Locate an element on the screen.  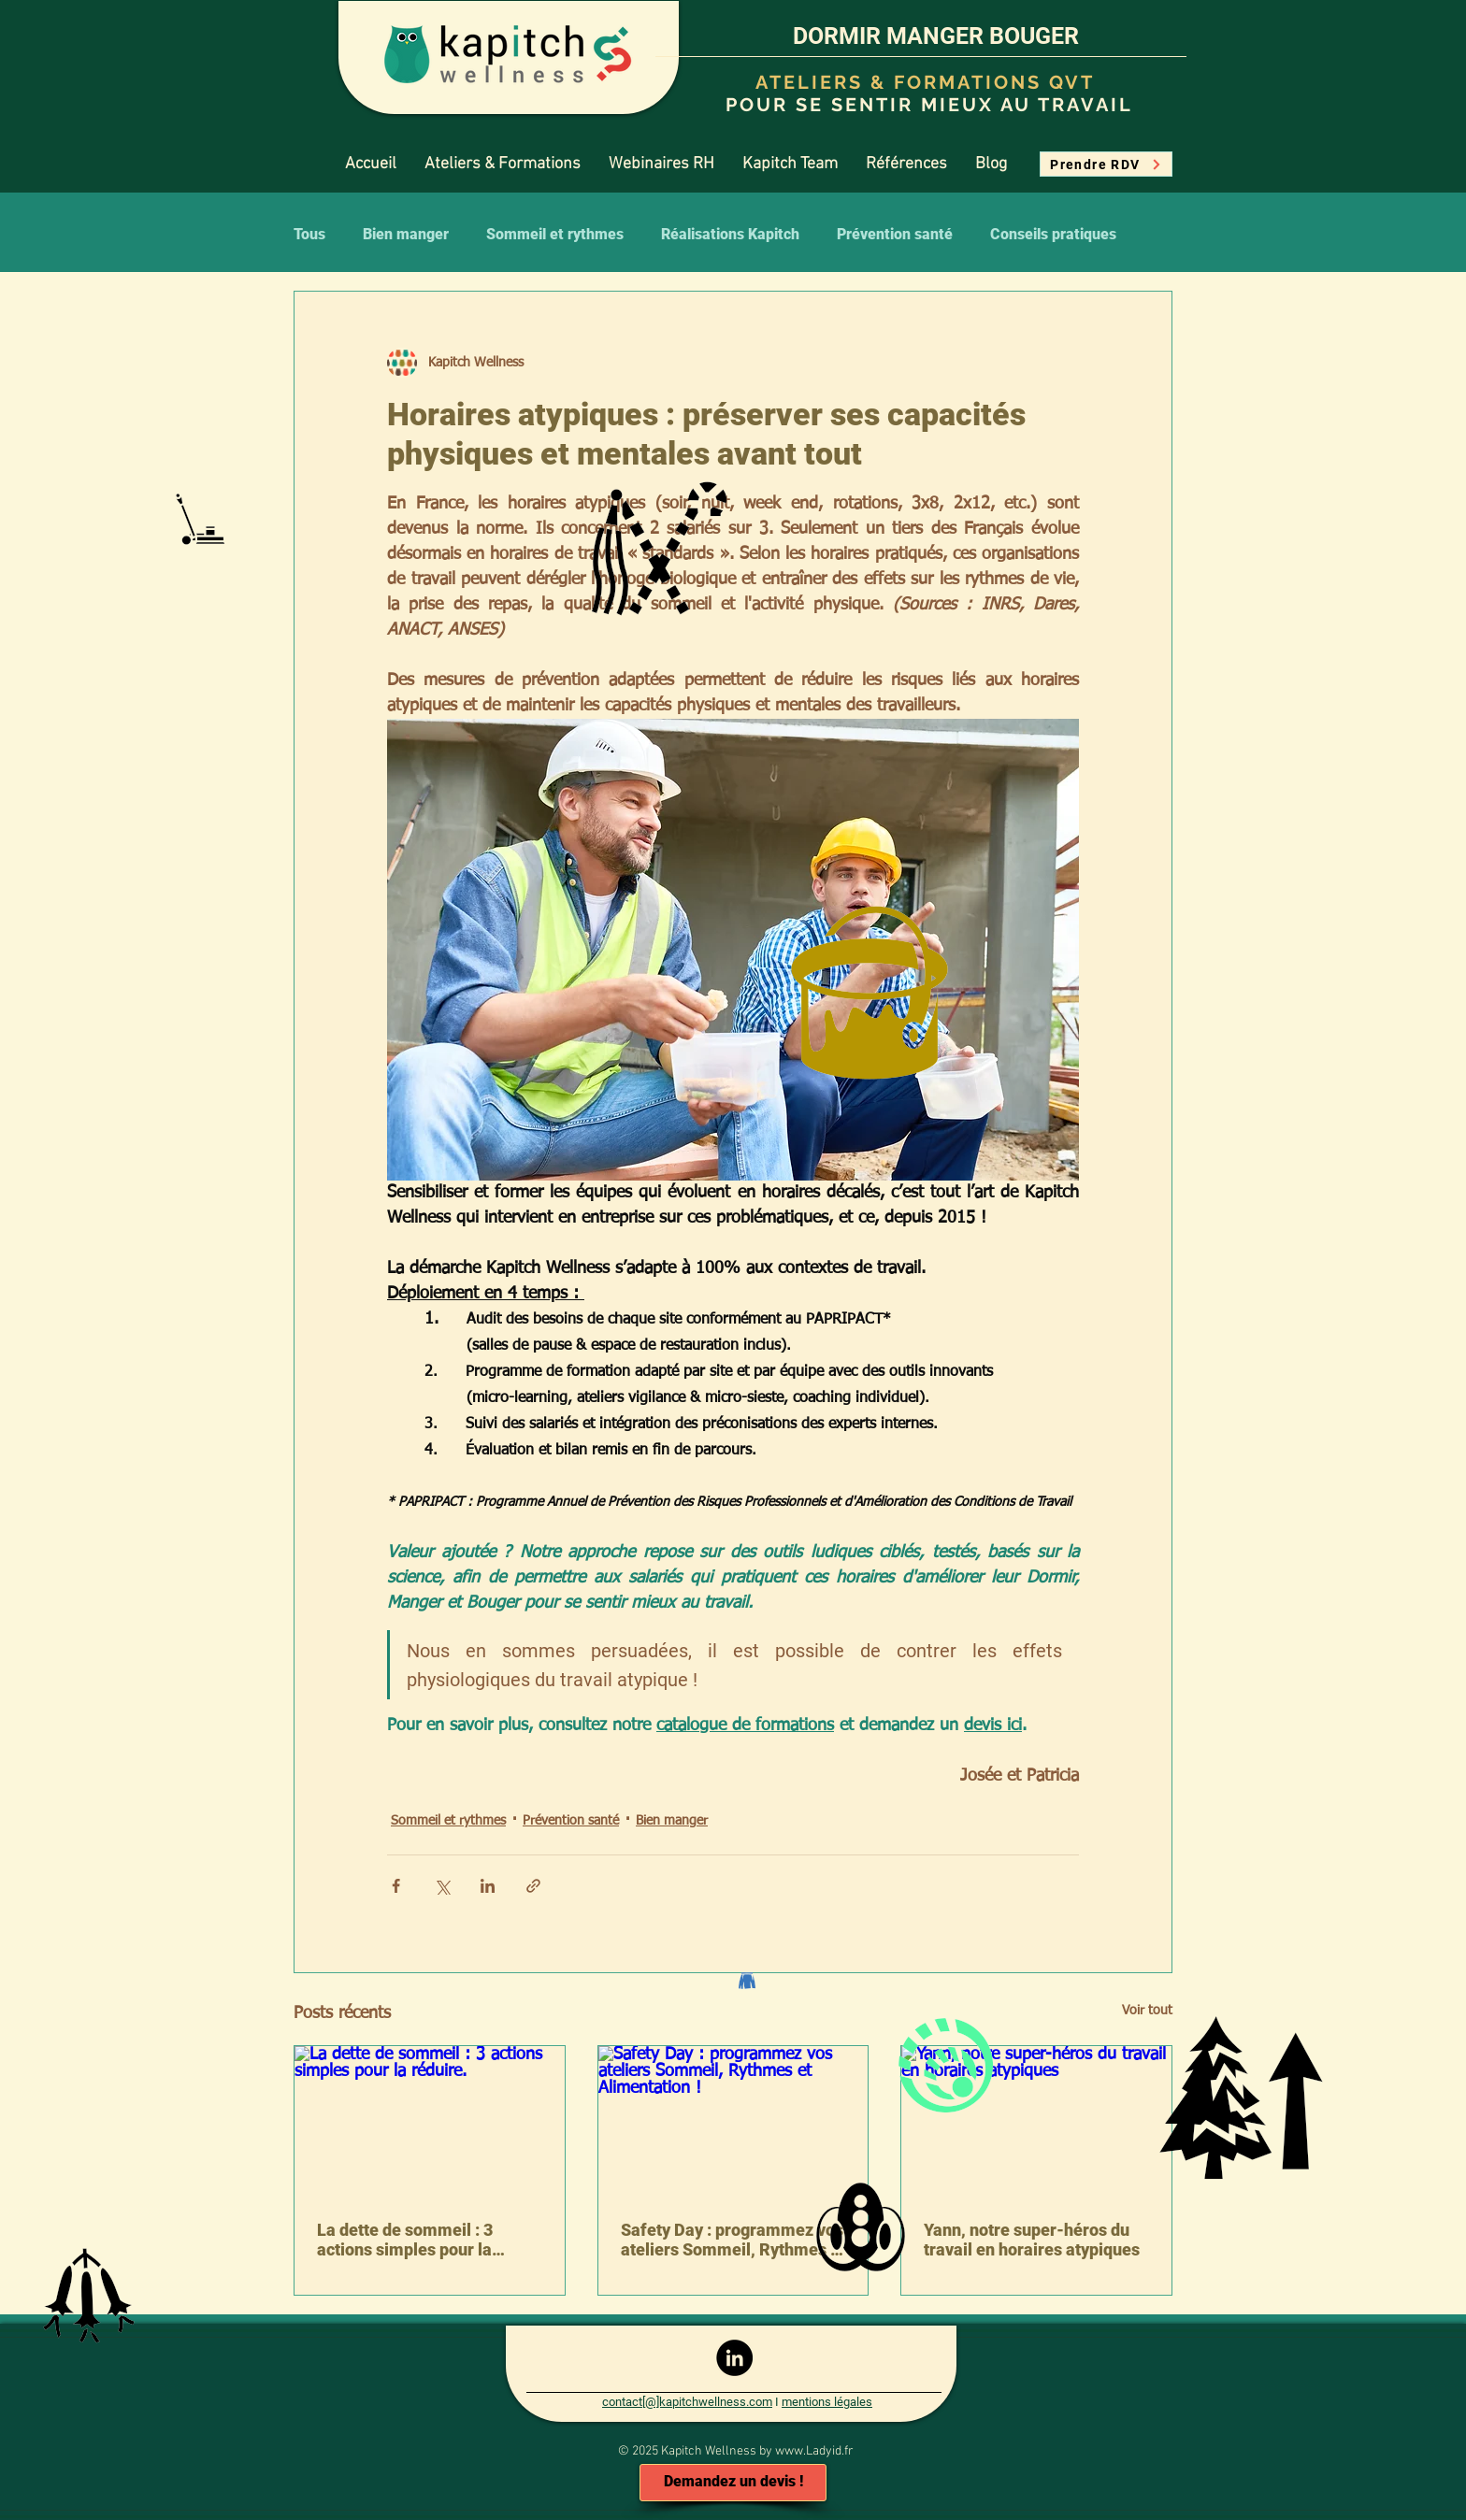
activate sonic or speed boost ability is located at coordinates (945, 2065).